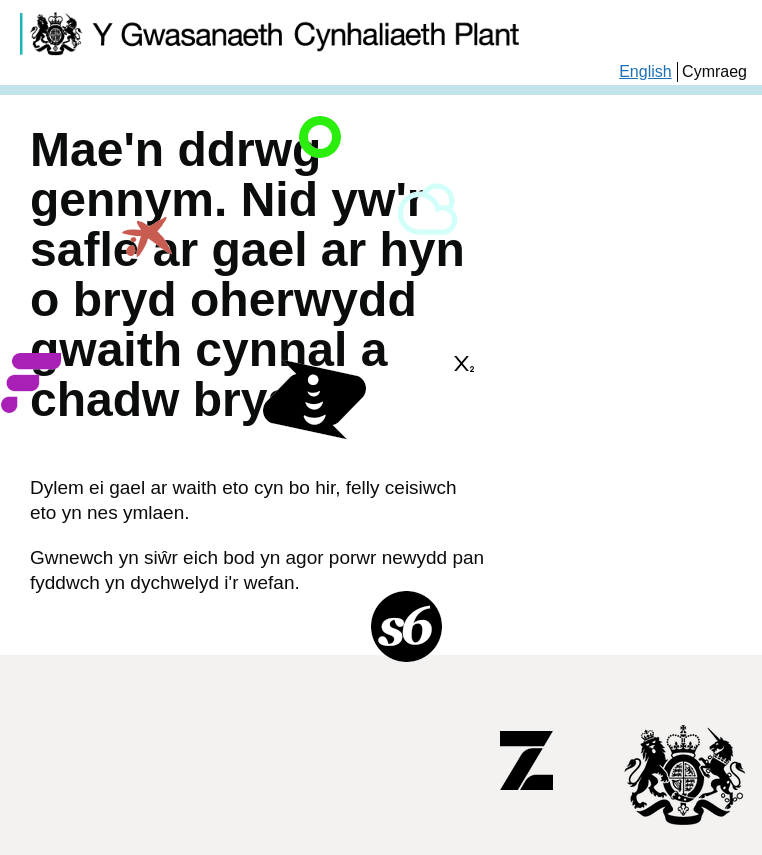 The height and width of the screenshot is (855, 762). What do you see at coordinates (147, 237) in the screenshot?
I see `open the CaixaBank mobile banking app` at bounding box center [147, 237].